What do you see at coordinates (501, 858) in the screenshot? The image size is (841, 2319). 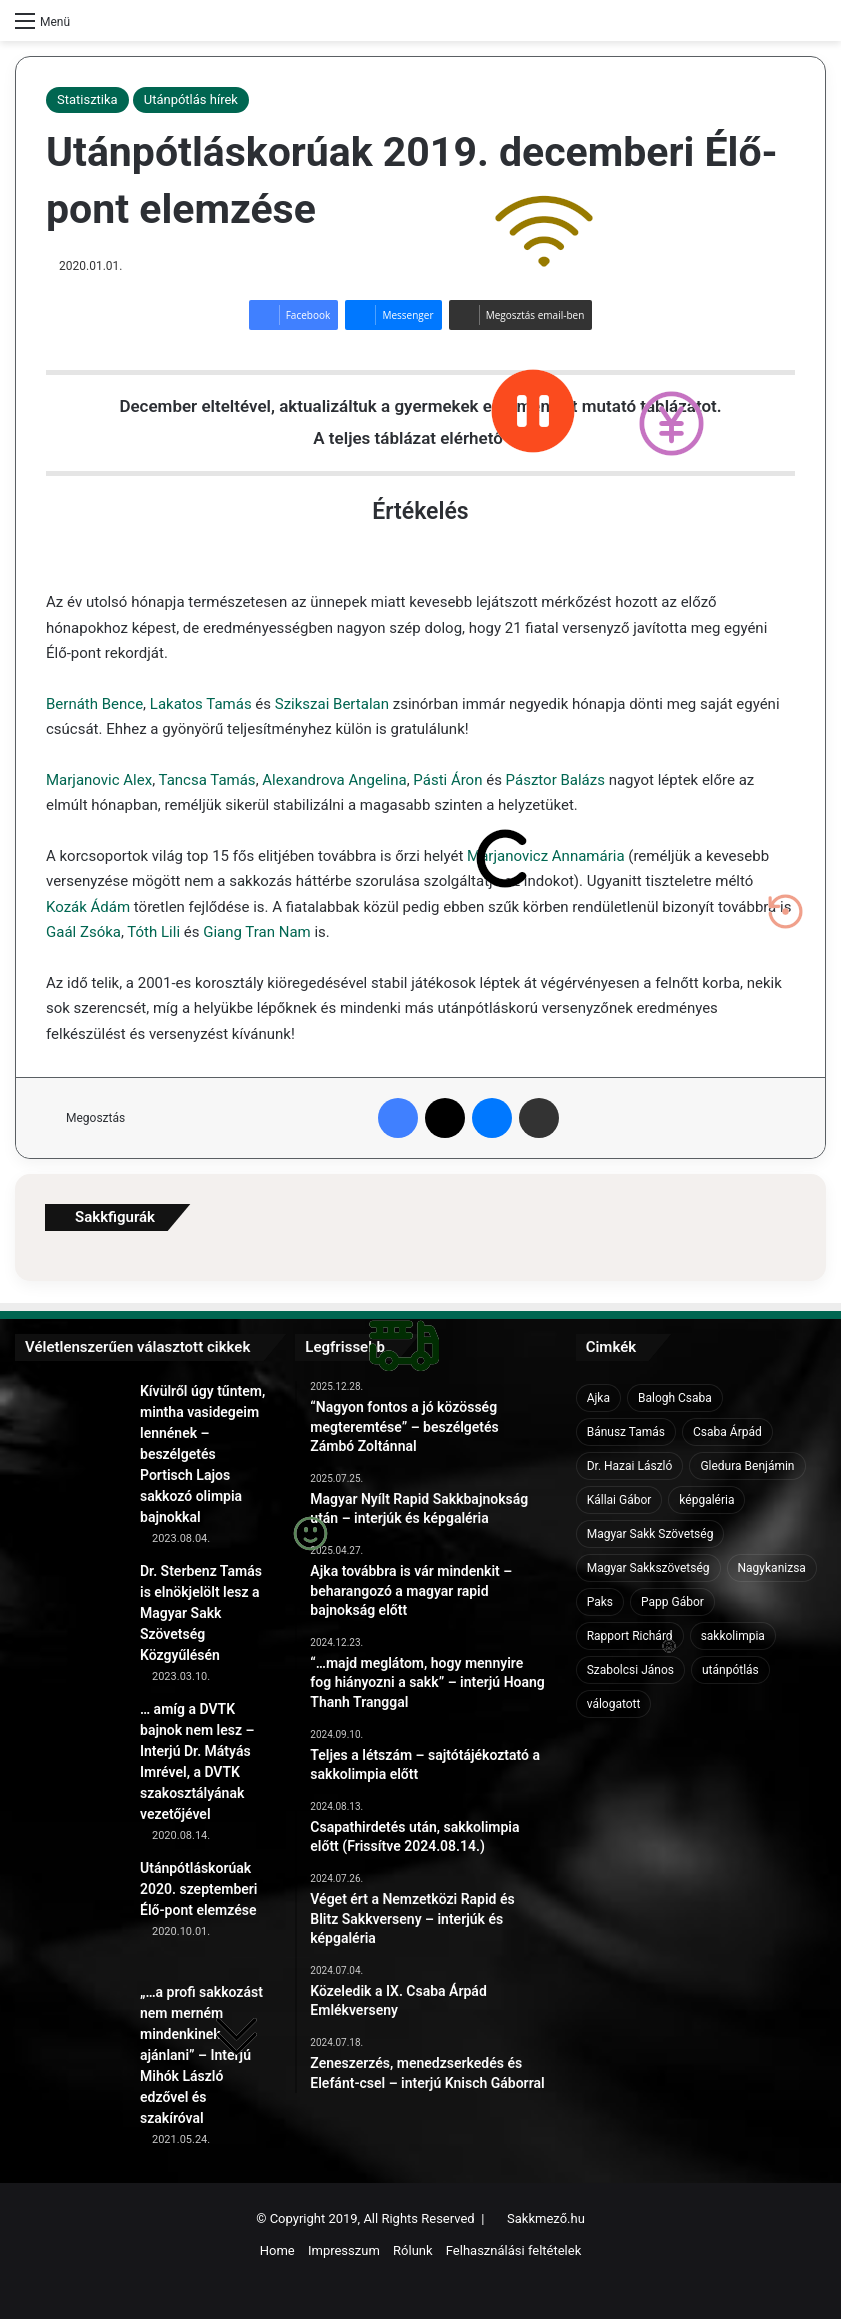 I see `indicates the letter C or a C-related category` at bounding box center [501, 858].